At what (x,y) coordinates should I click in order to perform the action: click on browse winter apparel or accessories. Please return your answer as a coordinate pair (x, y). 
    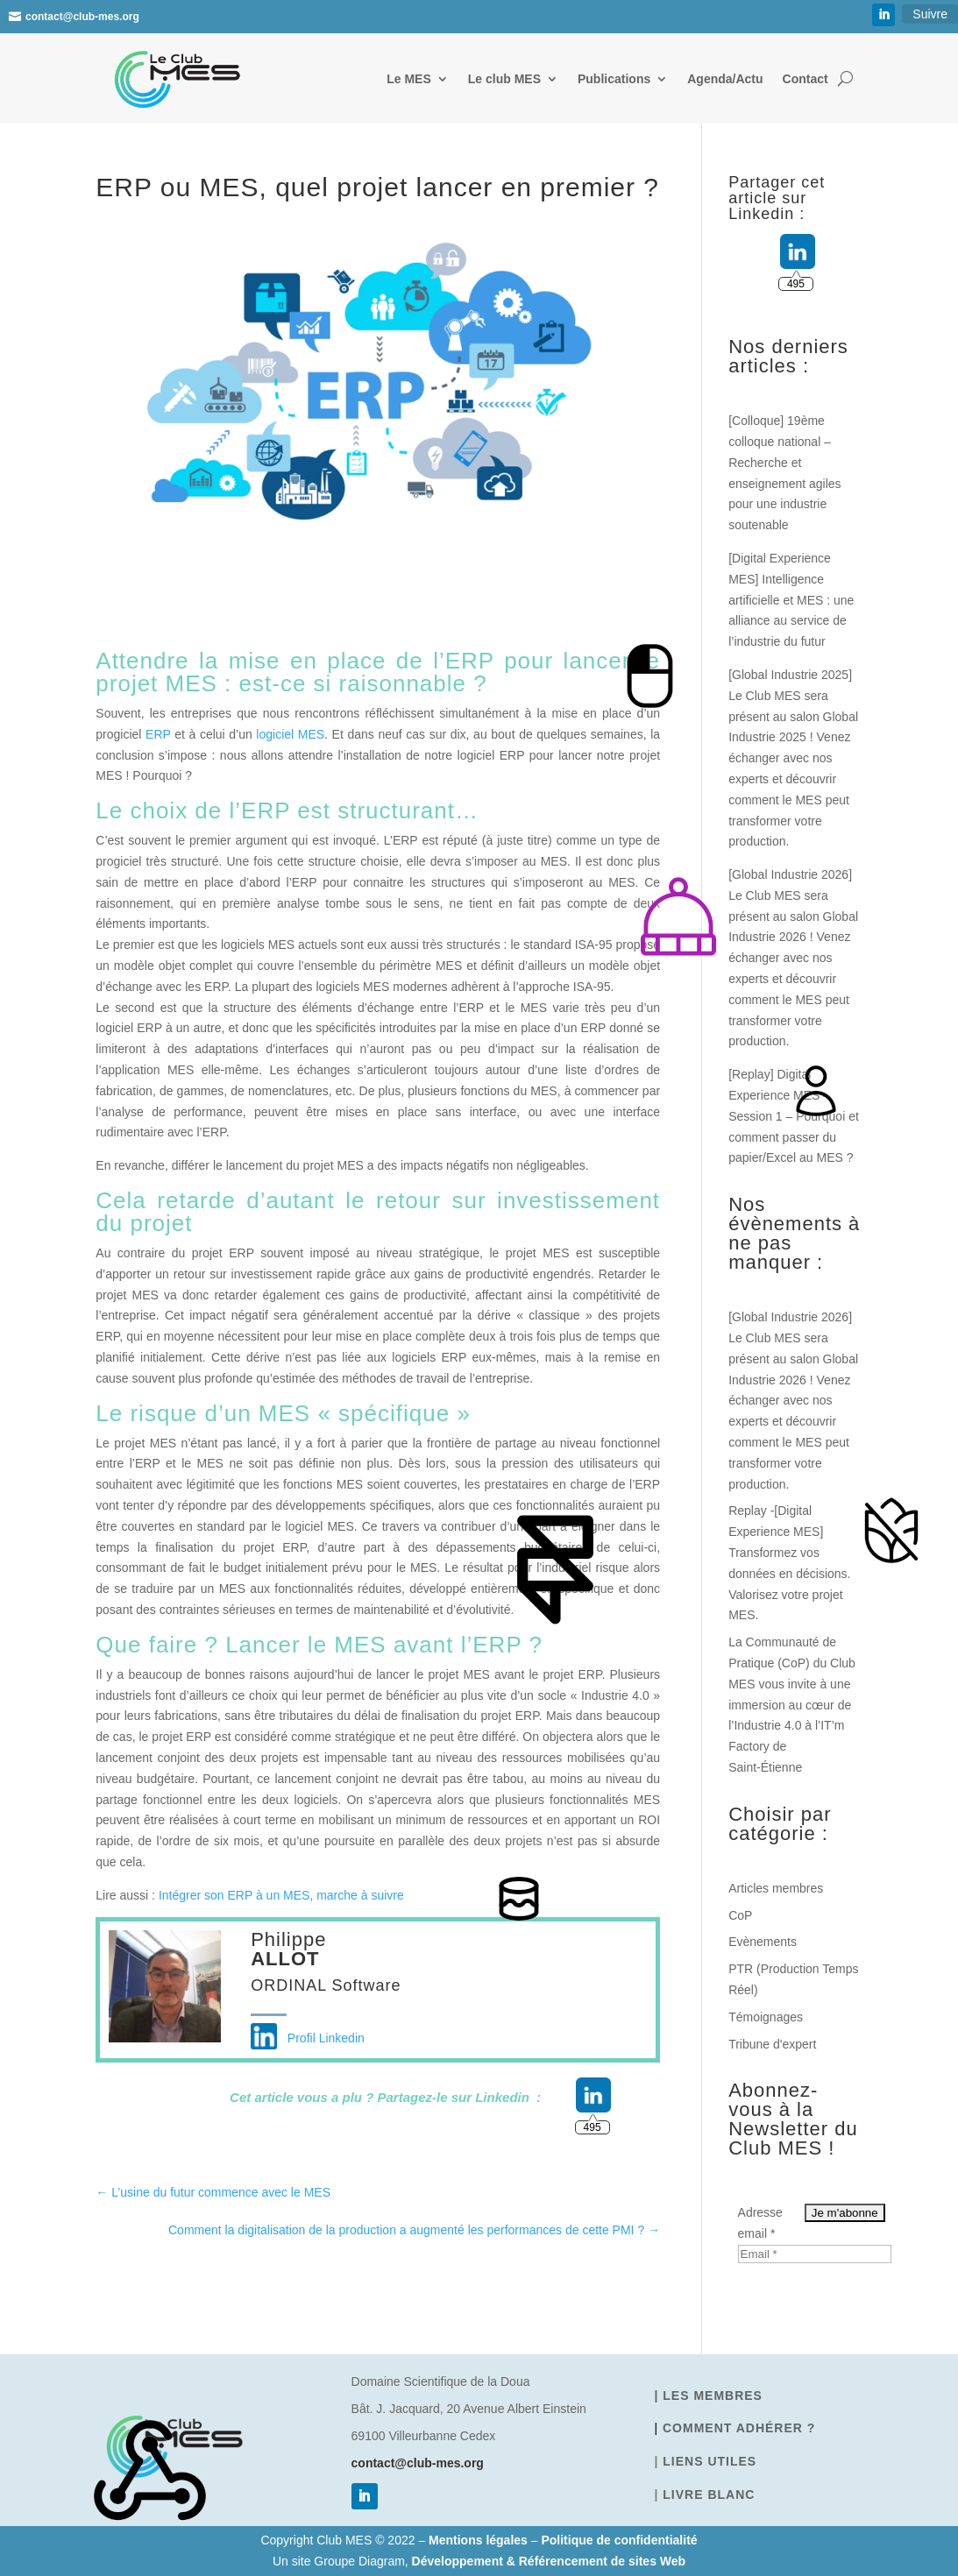
    Looking at the image, I should click on (678, 921).